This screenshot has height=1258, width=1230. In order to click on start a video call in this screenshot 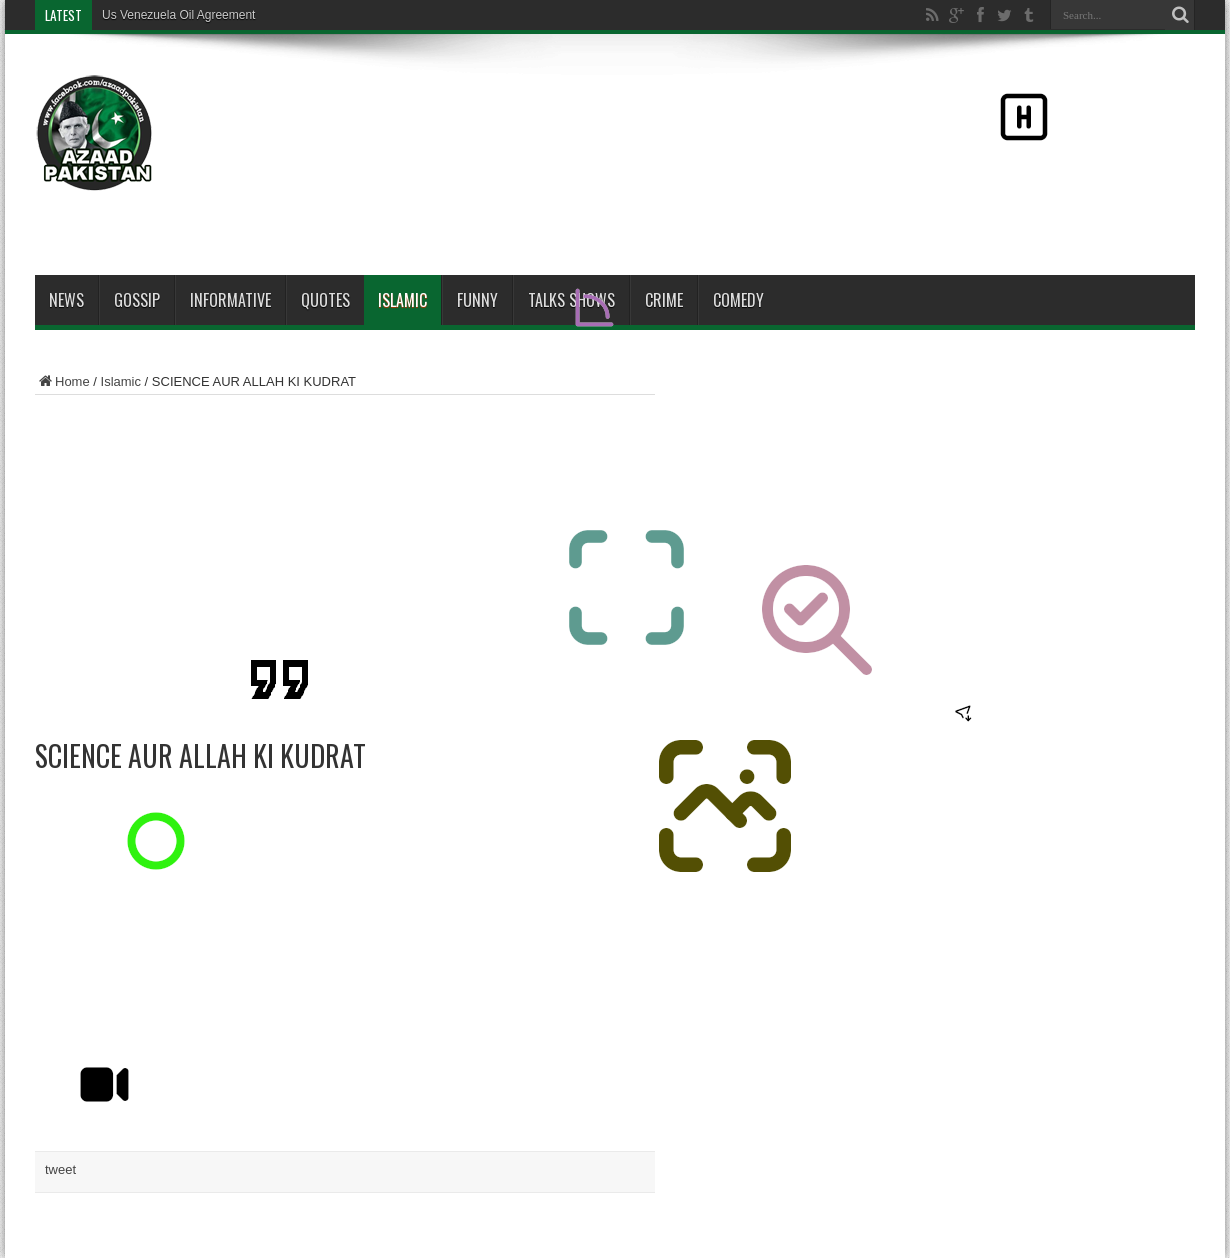, I will do `click(104, 1084)`.